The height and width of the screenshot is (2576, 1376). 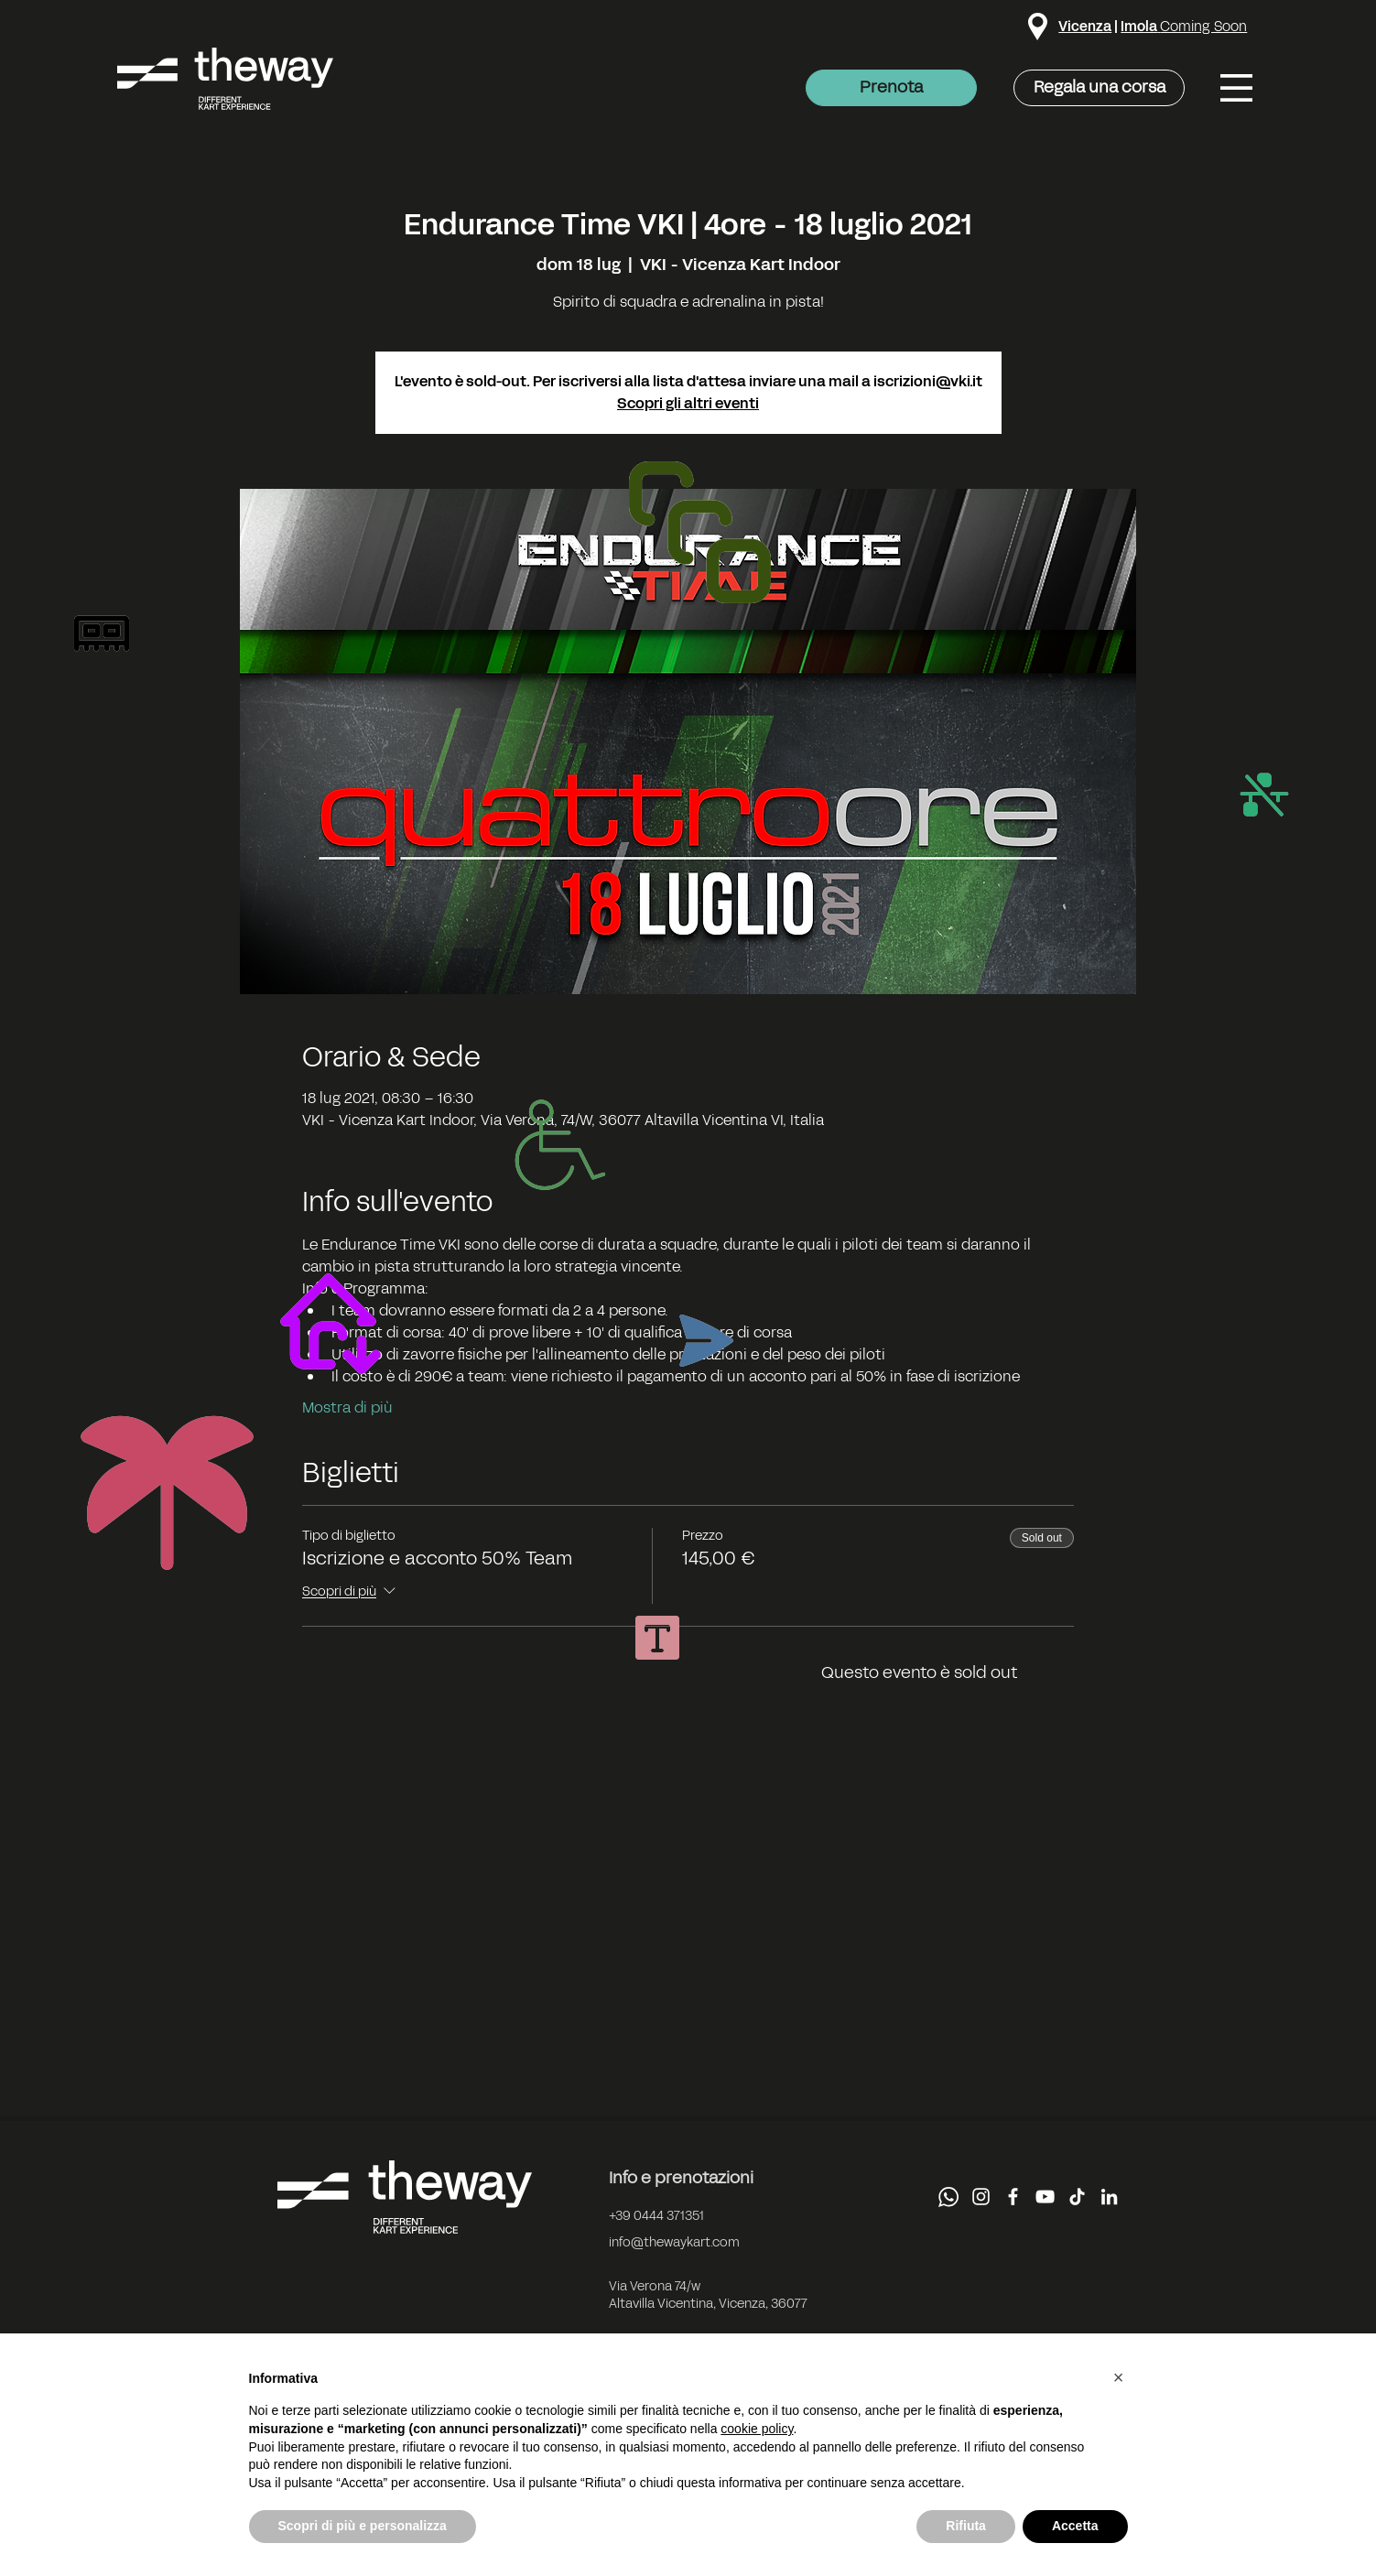 What do you see at coordinates (705, 1340) in the screenshot?
I see `send a message` at bounding box center [705, 1340].